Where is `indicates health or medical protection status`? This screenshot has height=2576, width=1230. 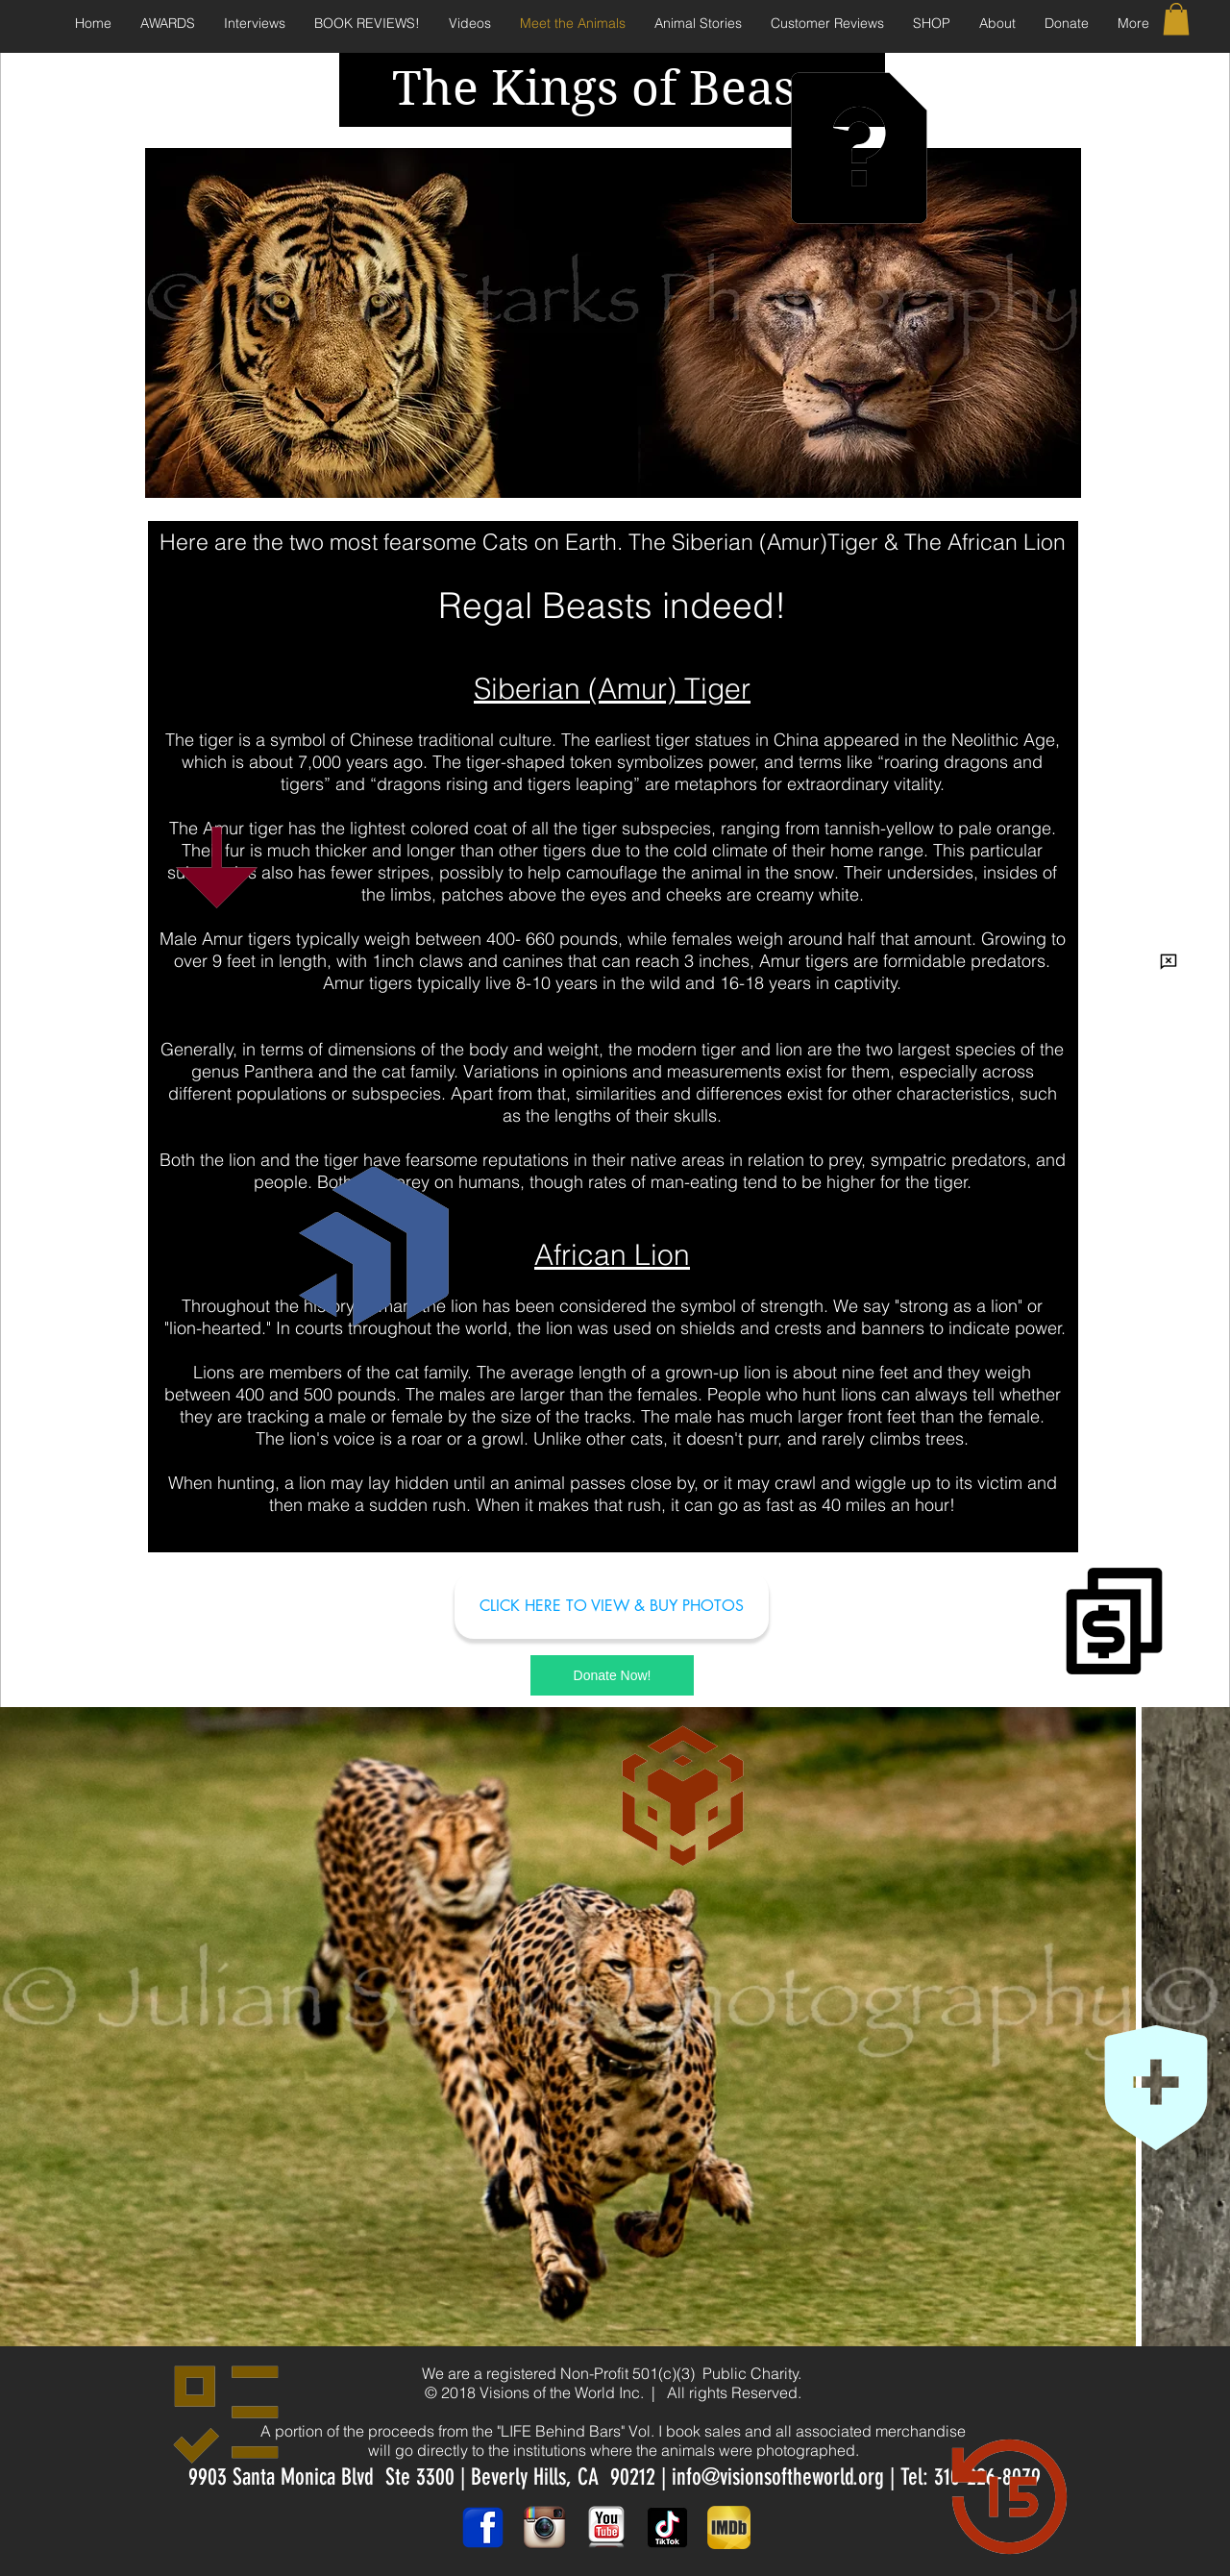
indicates health or medical protection status is located at coordinates (1156, 2088).